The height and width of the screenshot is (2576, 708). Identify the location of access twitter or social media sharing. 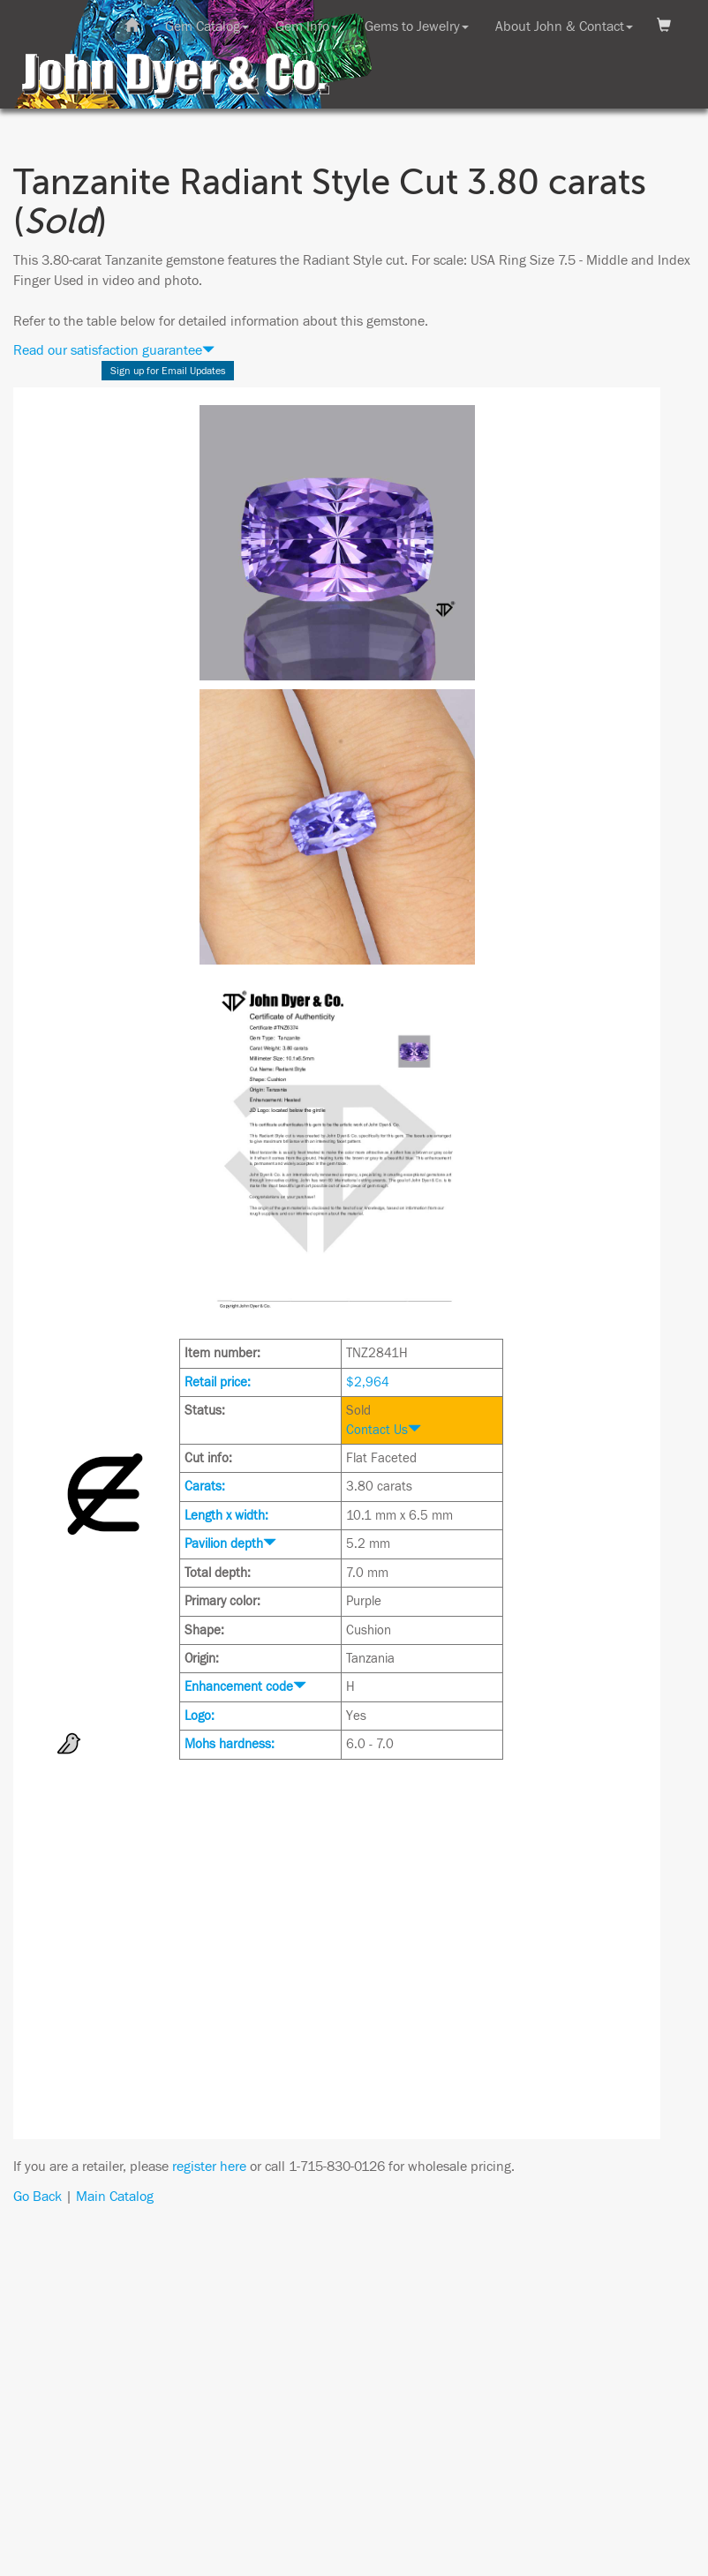
(69, 1744).